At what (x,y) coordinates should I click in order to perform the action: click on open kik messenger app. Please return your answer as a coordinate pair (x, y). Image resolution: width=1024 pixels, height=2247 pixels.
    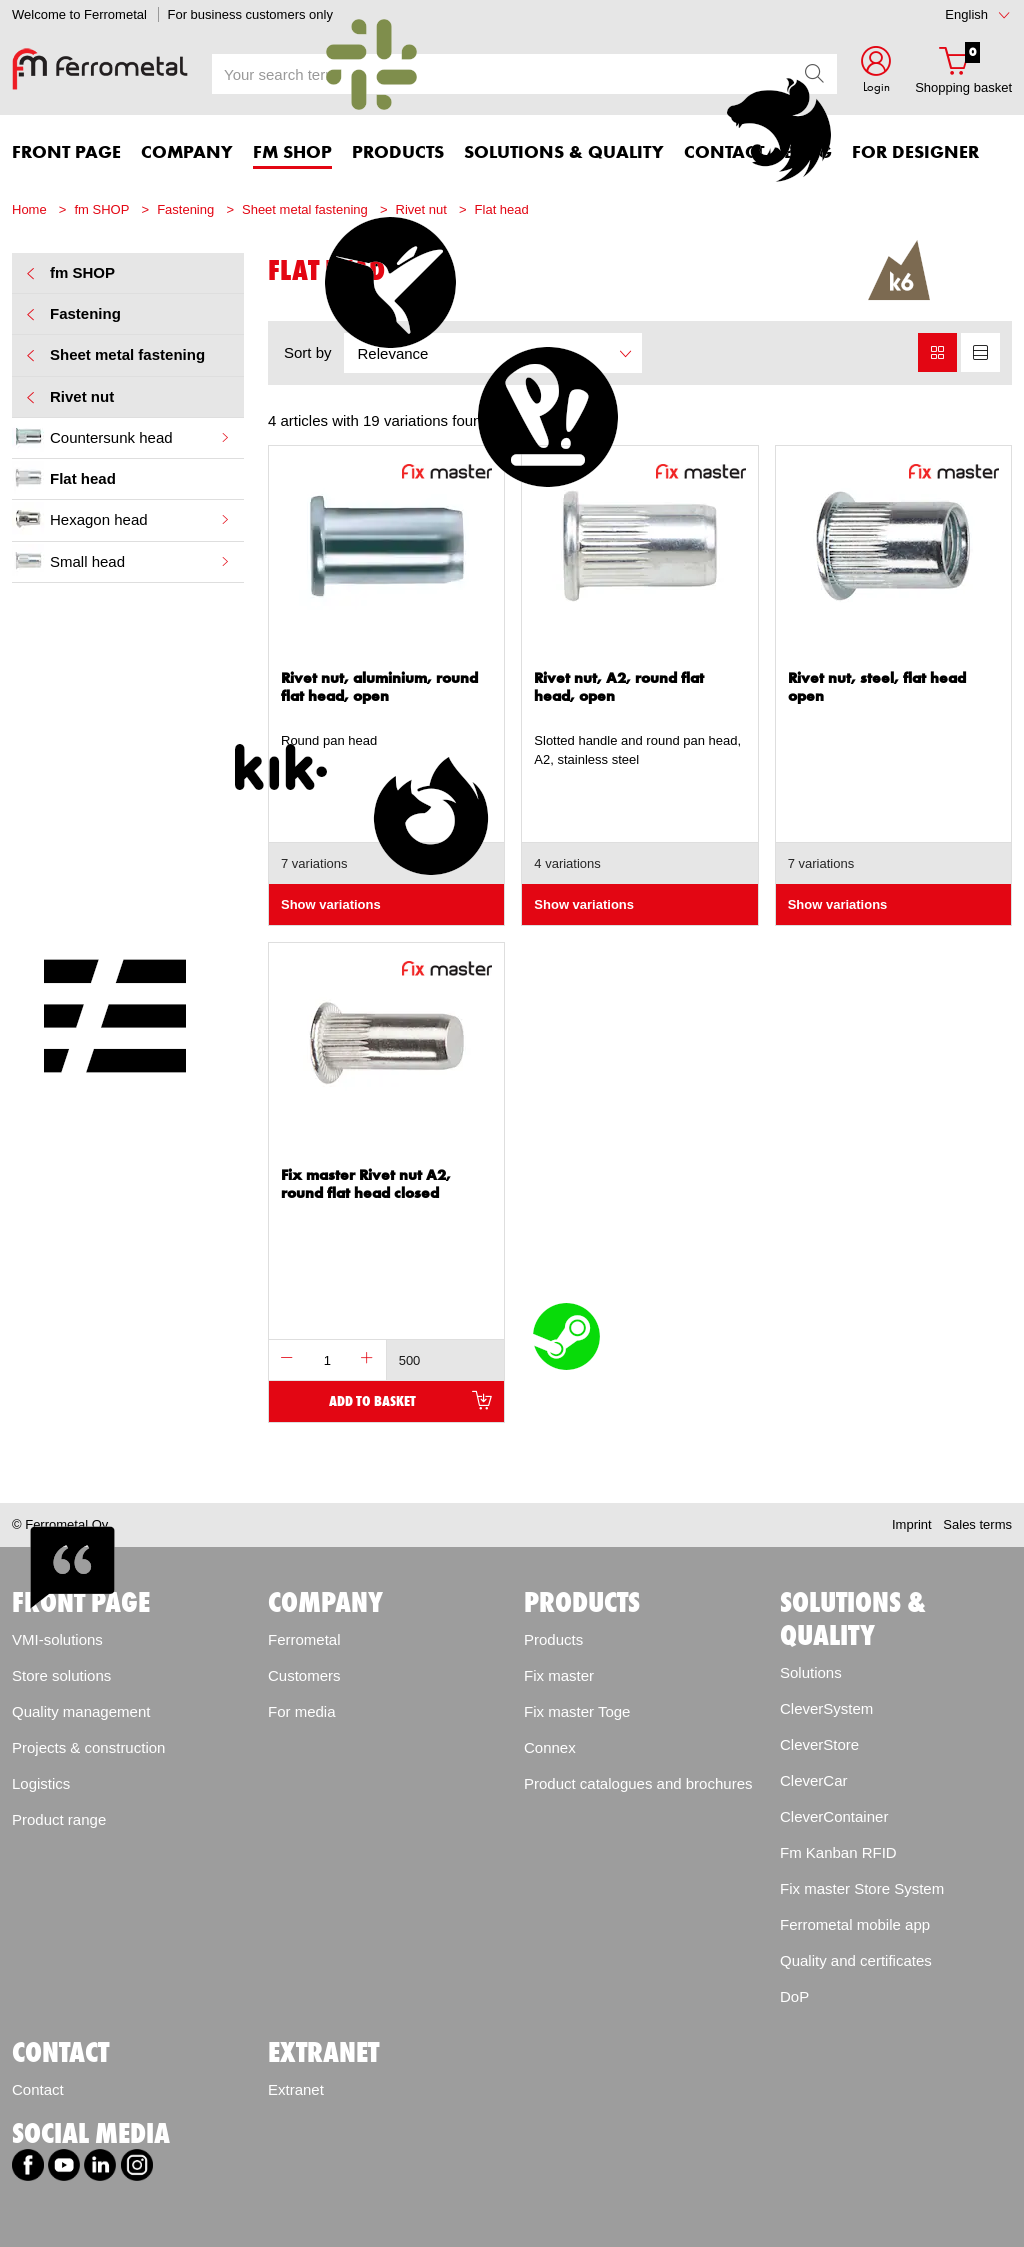
    Looking at the image, I should click on (281, 767).